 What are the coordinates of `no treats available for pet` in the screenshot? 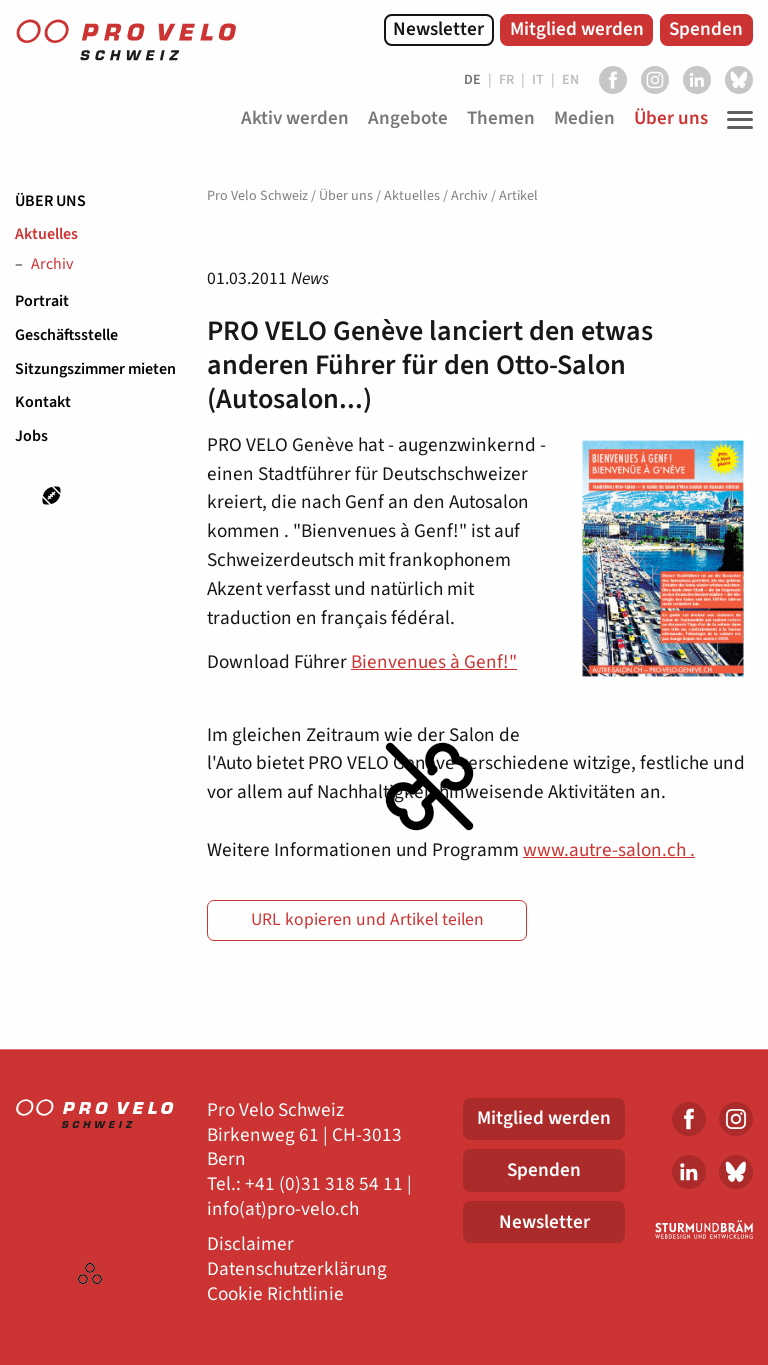 It's located at (429, 786).